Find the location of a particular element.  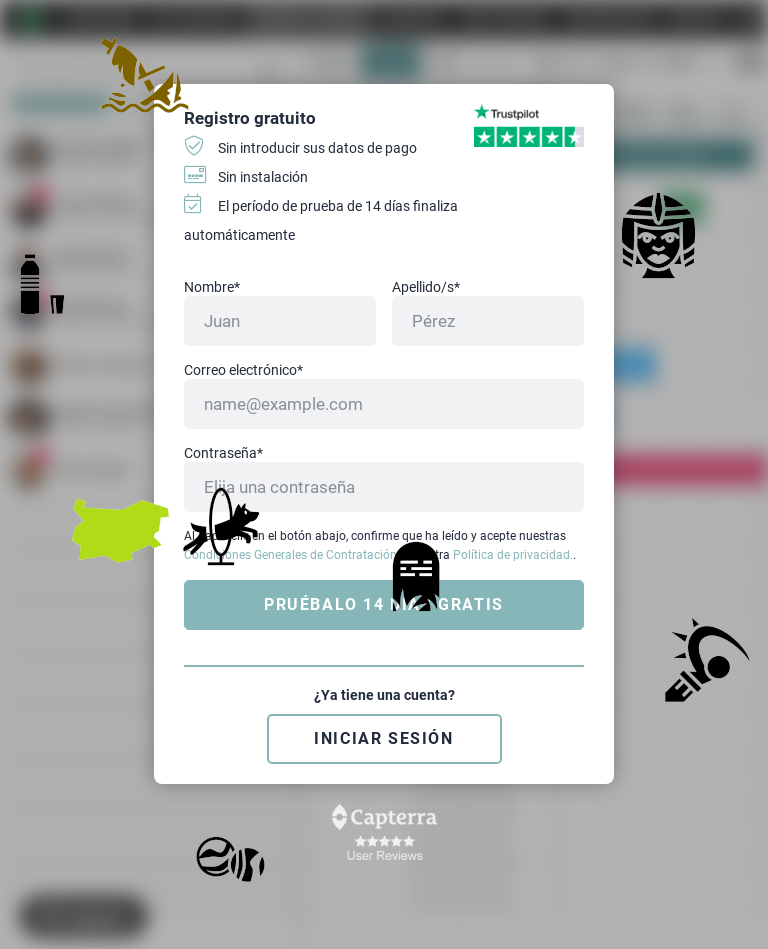

indicates a deceased character or game over state is located at coordinates (416, 577).